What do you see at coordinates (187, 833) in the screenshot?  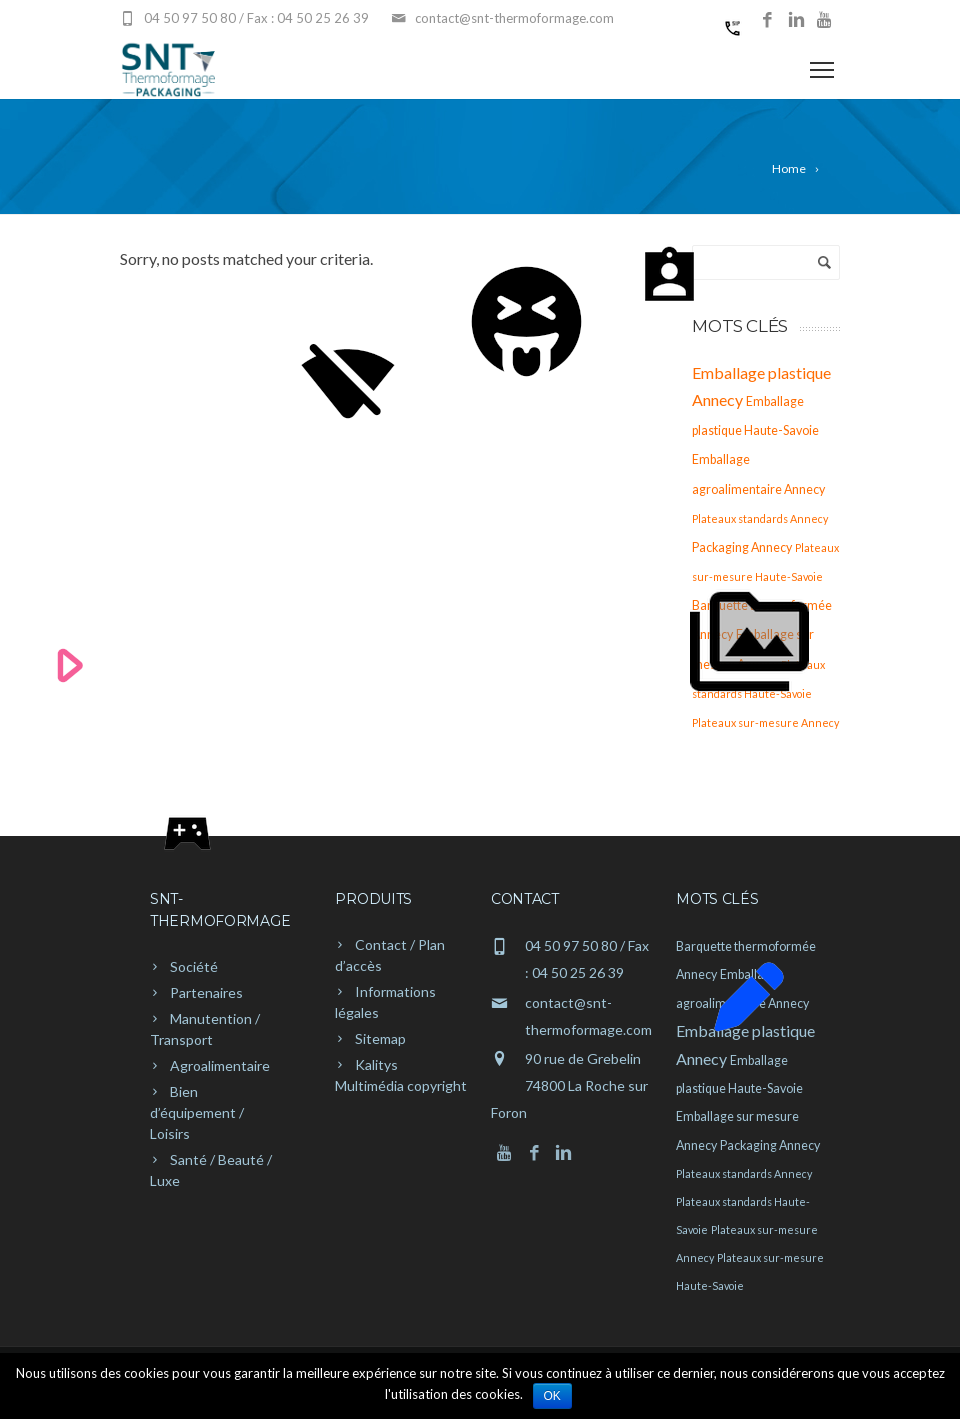 I see `access gaming or esports features` at bounding box center [187, 833].